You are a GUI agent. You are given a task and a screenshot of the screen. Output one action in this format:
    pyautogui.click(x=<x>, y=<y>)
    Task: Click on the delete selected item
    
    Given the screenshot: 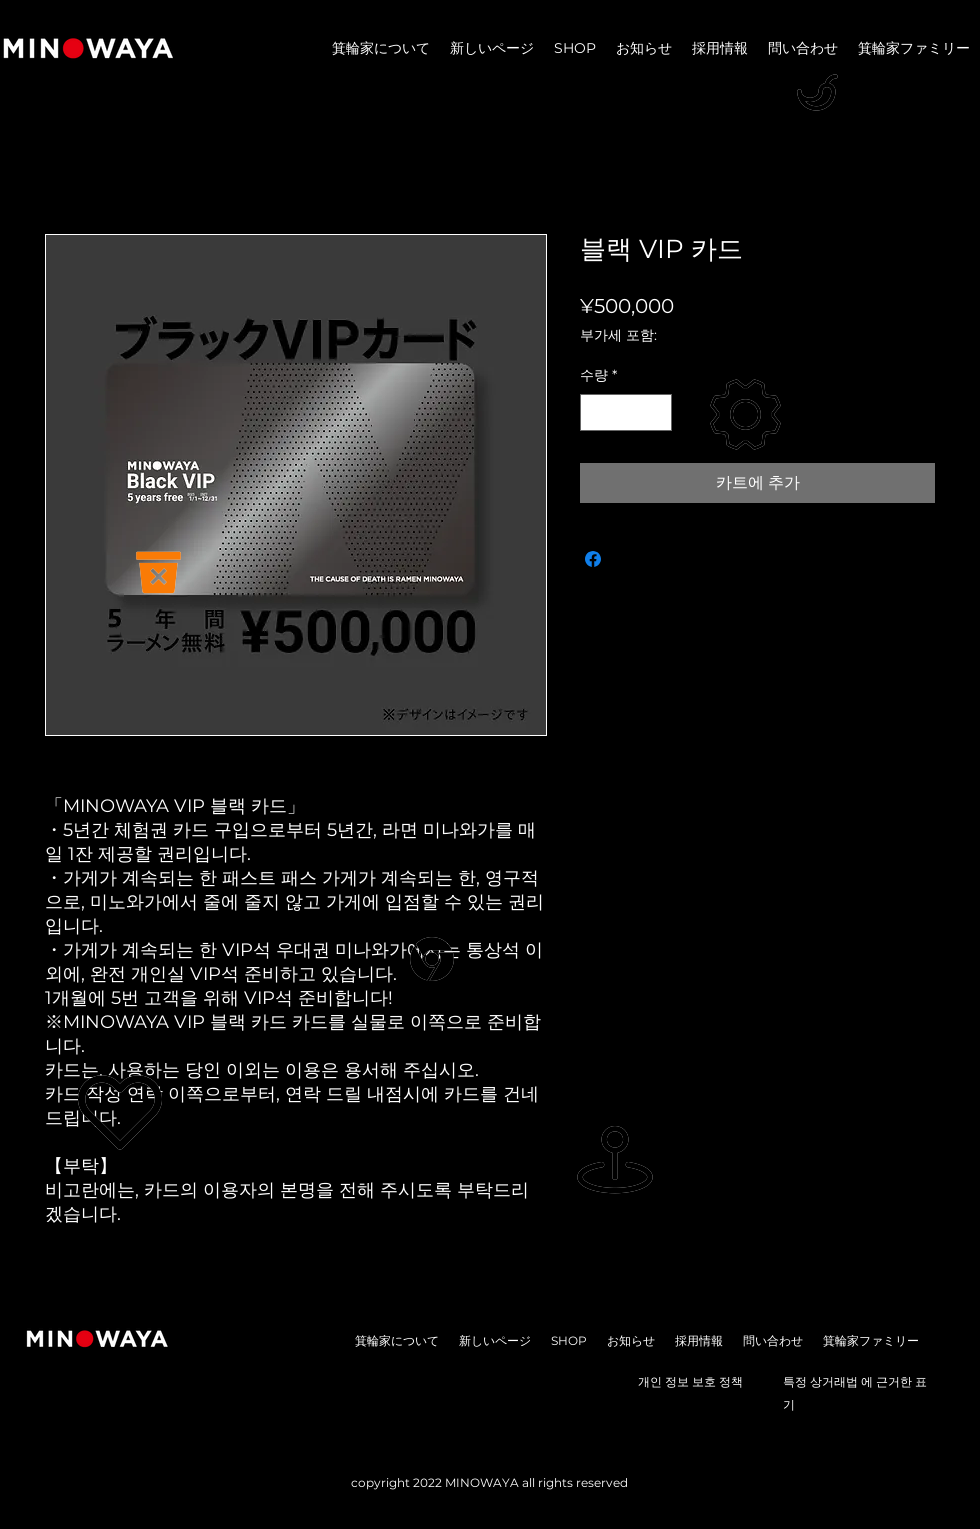 What is the action you would take?
    pyautogui.click(x=158, y=572)
    